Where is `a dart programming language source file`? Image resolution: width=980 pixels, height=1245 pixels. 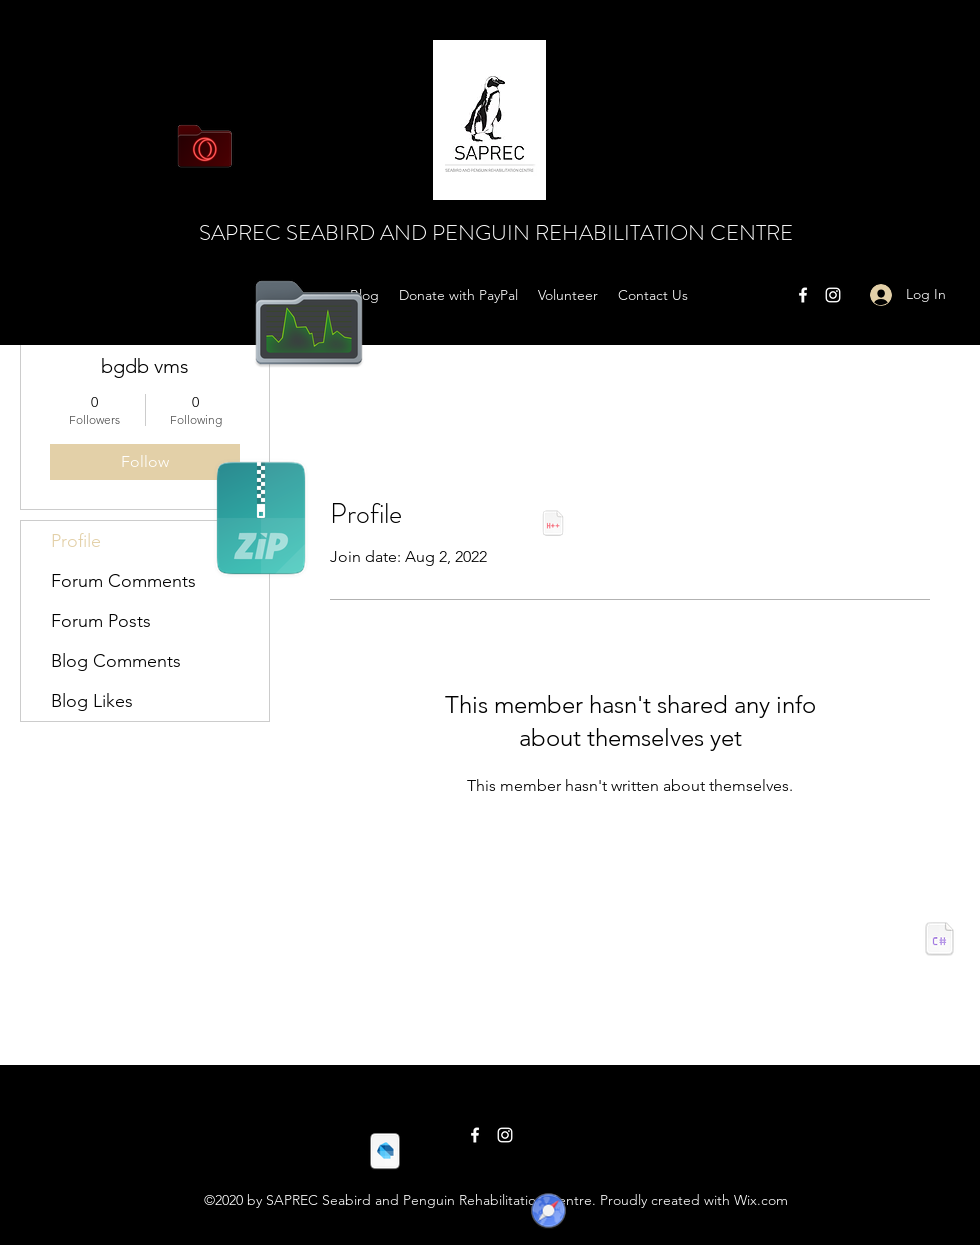
a dart programming language source file is located at coordinates (385, 1151).